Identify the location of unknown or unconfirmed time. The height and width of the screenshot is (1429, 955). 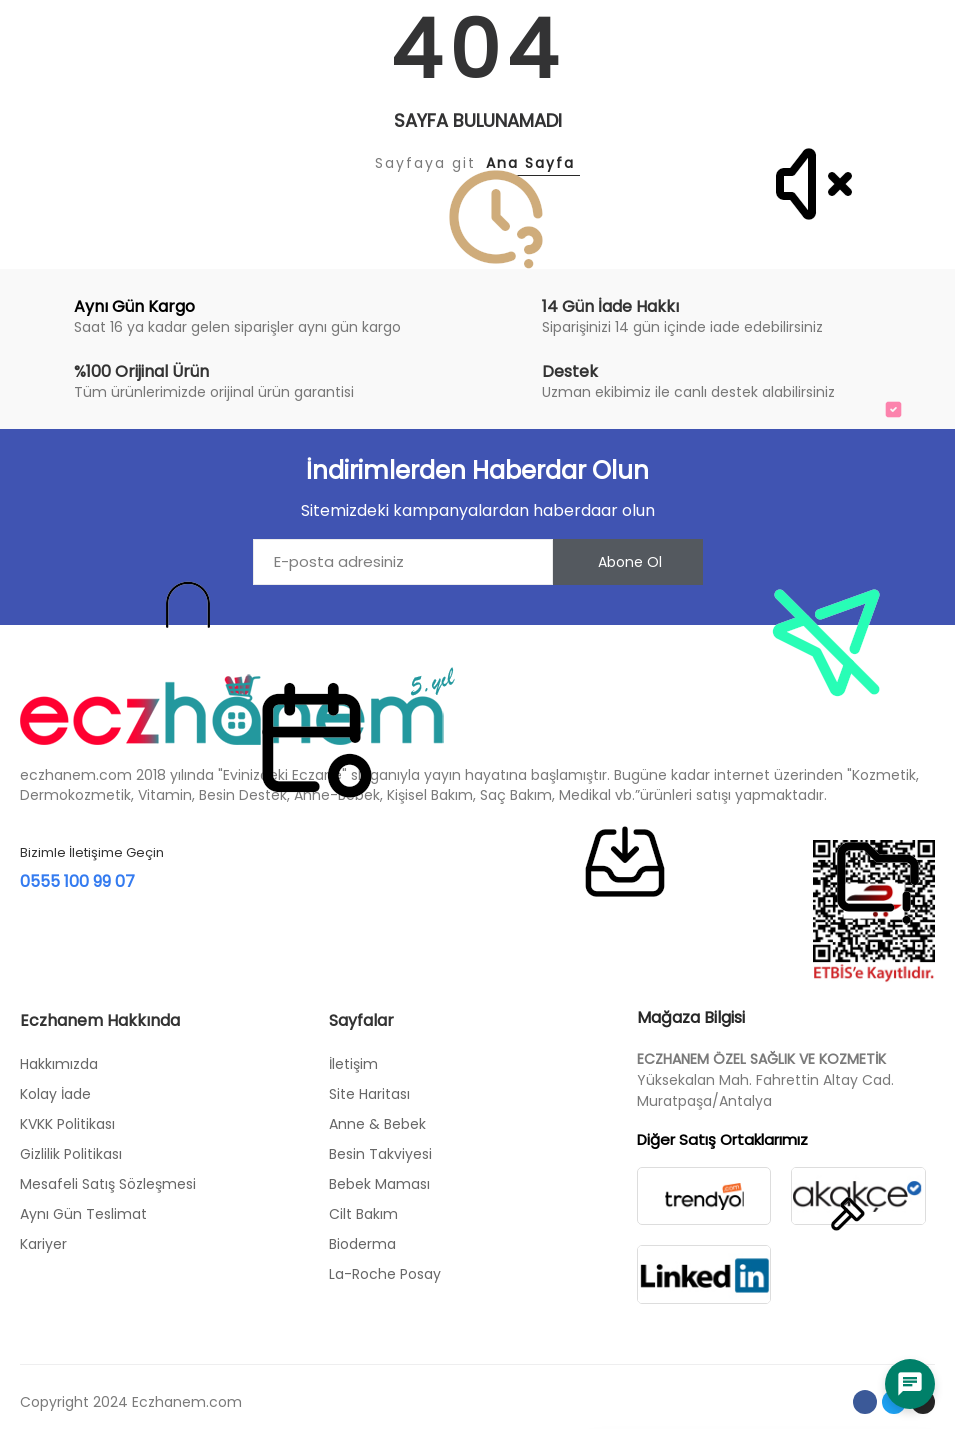
(496, 217).